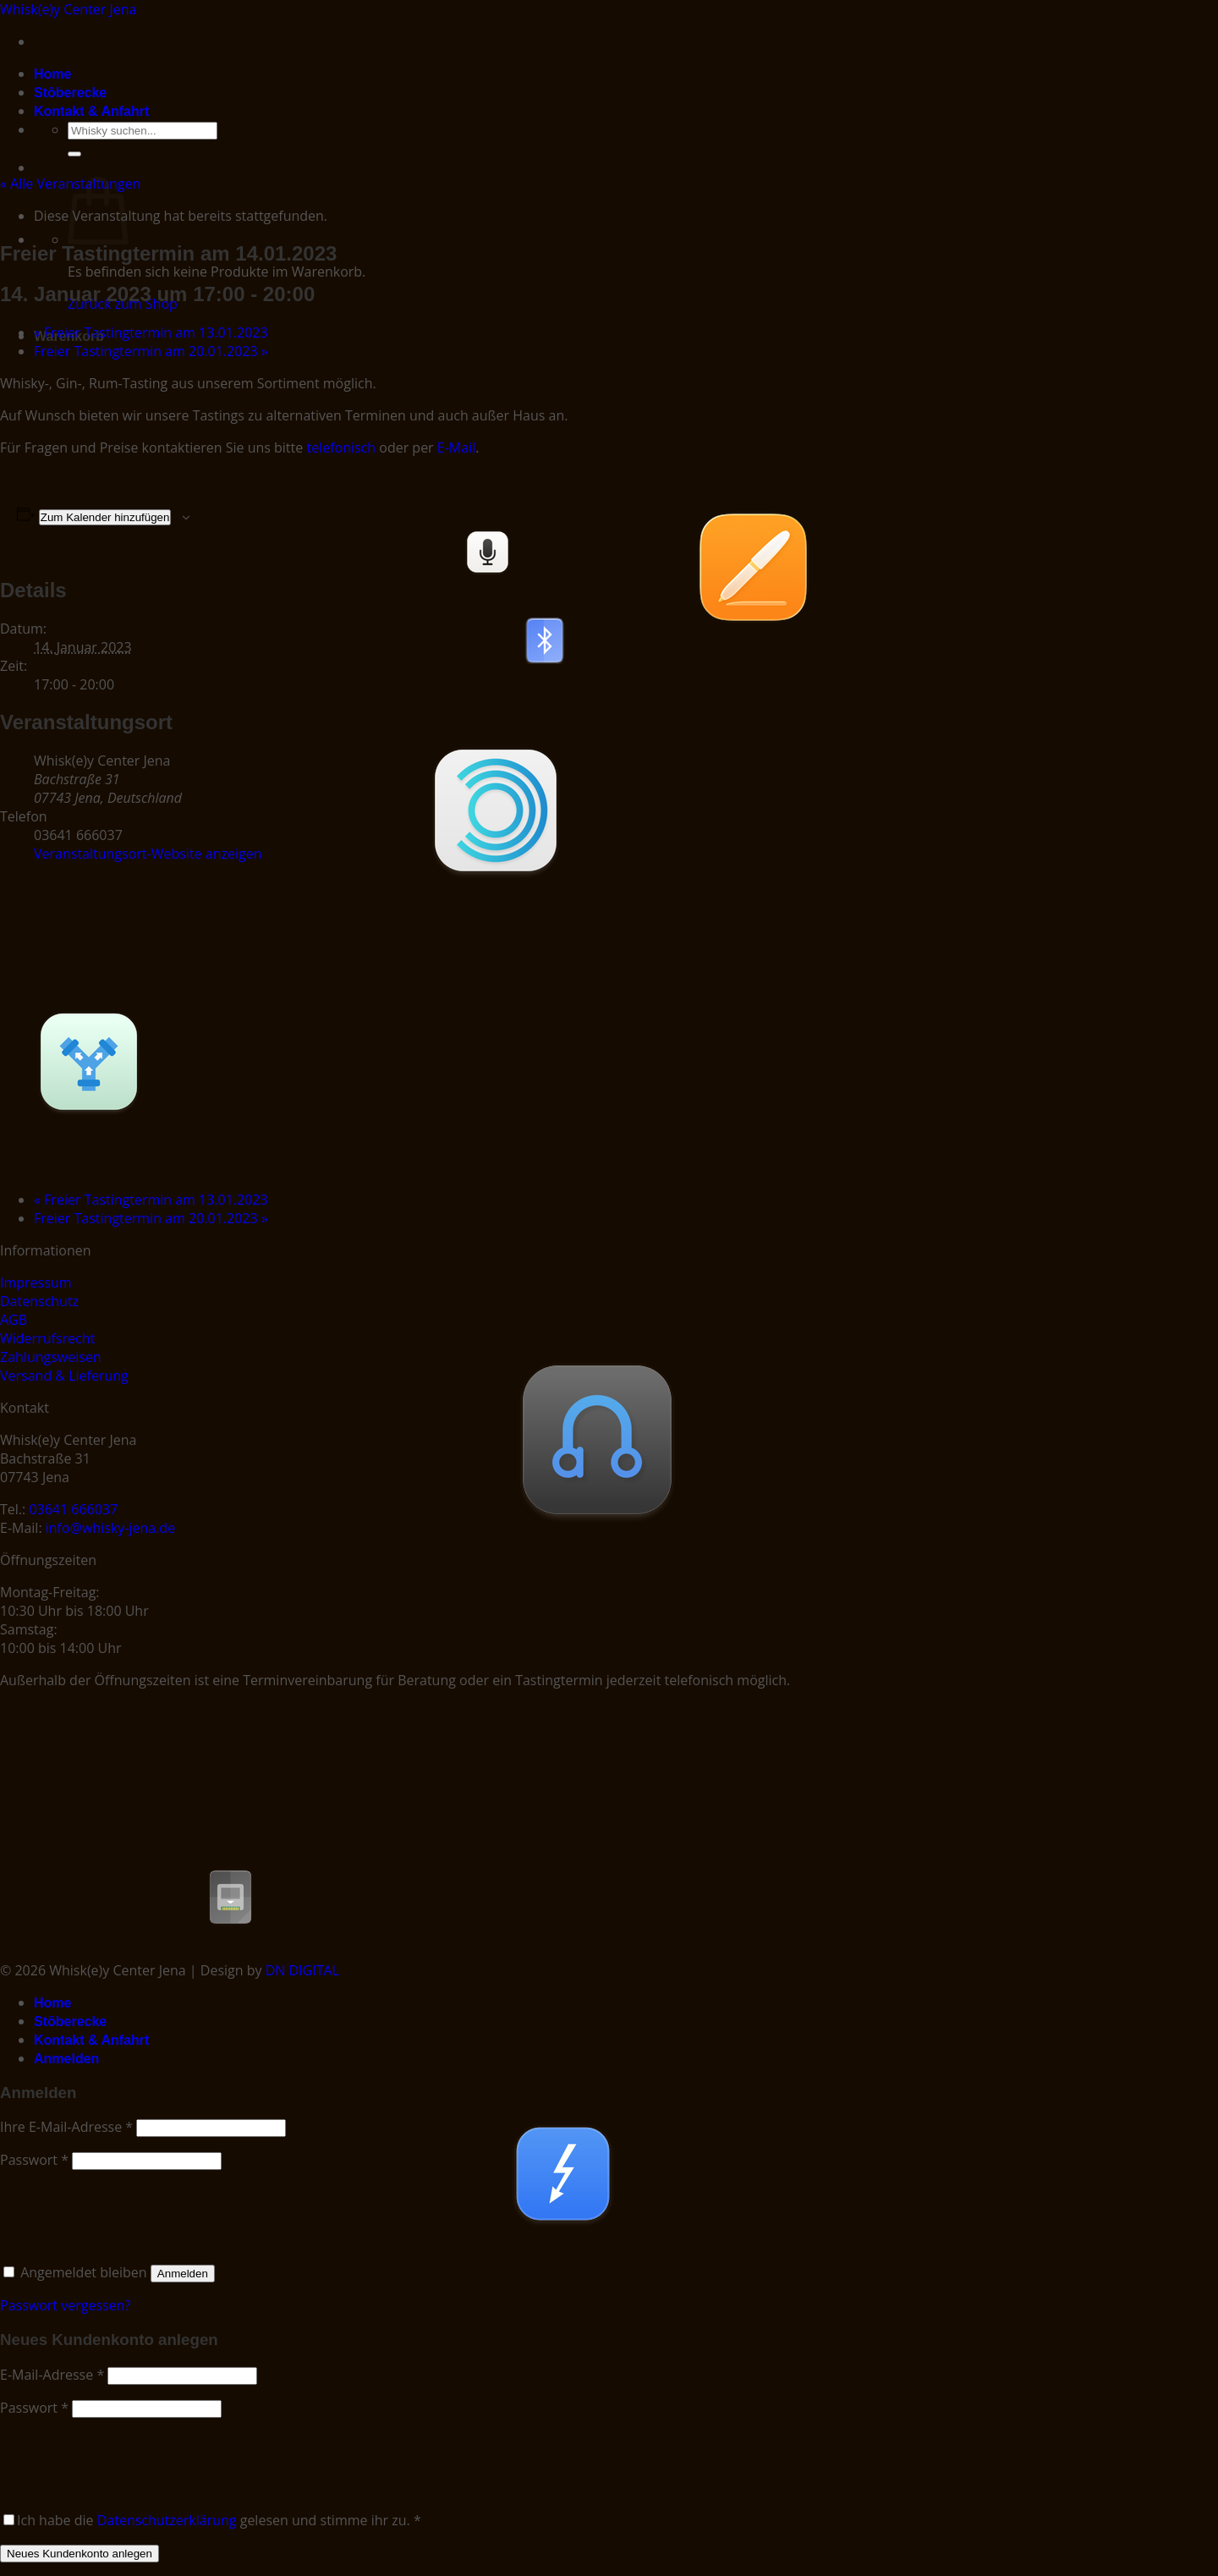  What do you see at coordinates (597, 1440) in the screenshot?
I see `open auryo soundcloud client` at bounding box center [597, 1440].